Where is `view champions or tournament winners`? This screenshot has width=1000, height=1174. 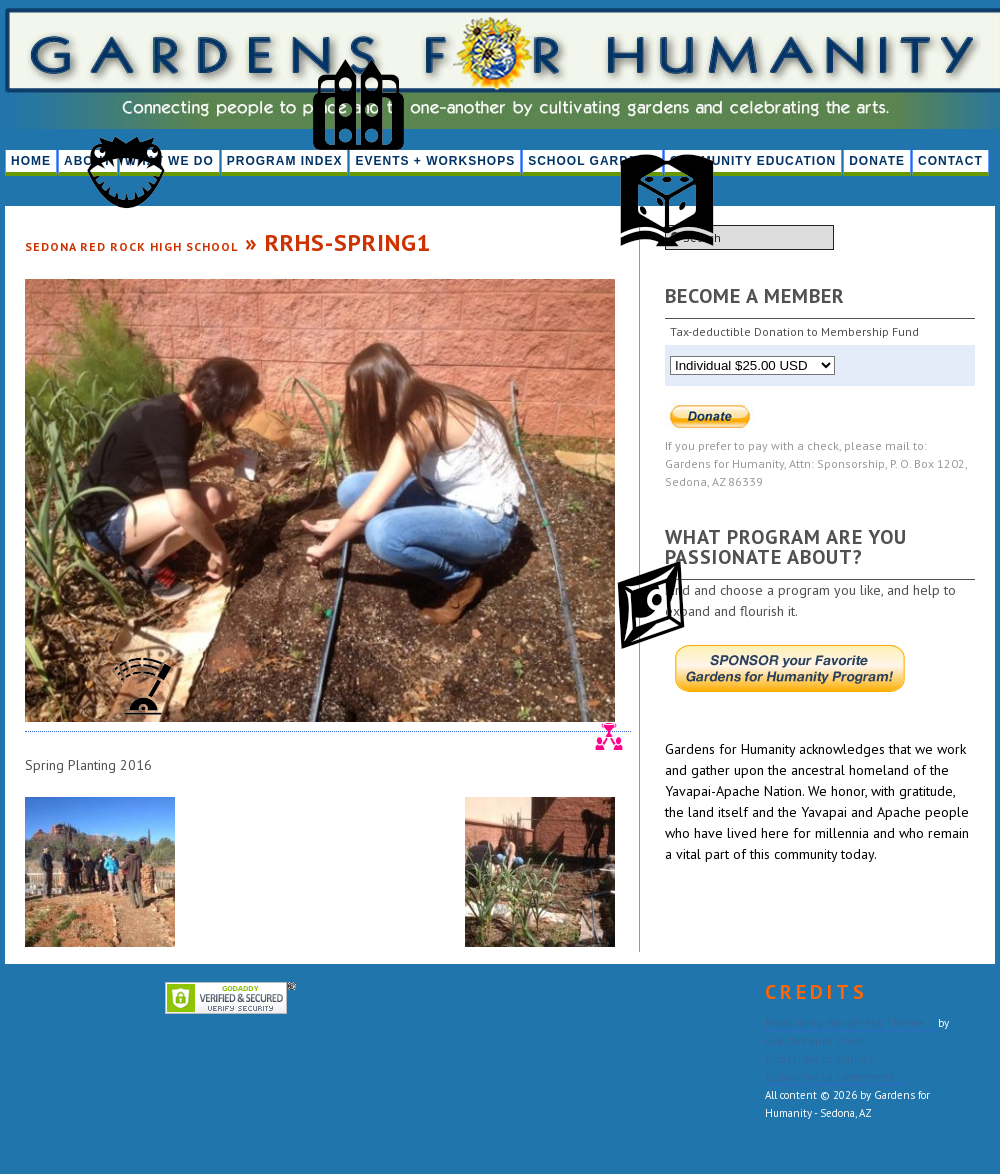
view champions or tournament winners is located at coordinates (609, 736).